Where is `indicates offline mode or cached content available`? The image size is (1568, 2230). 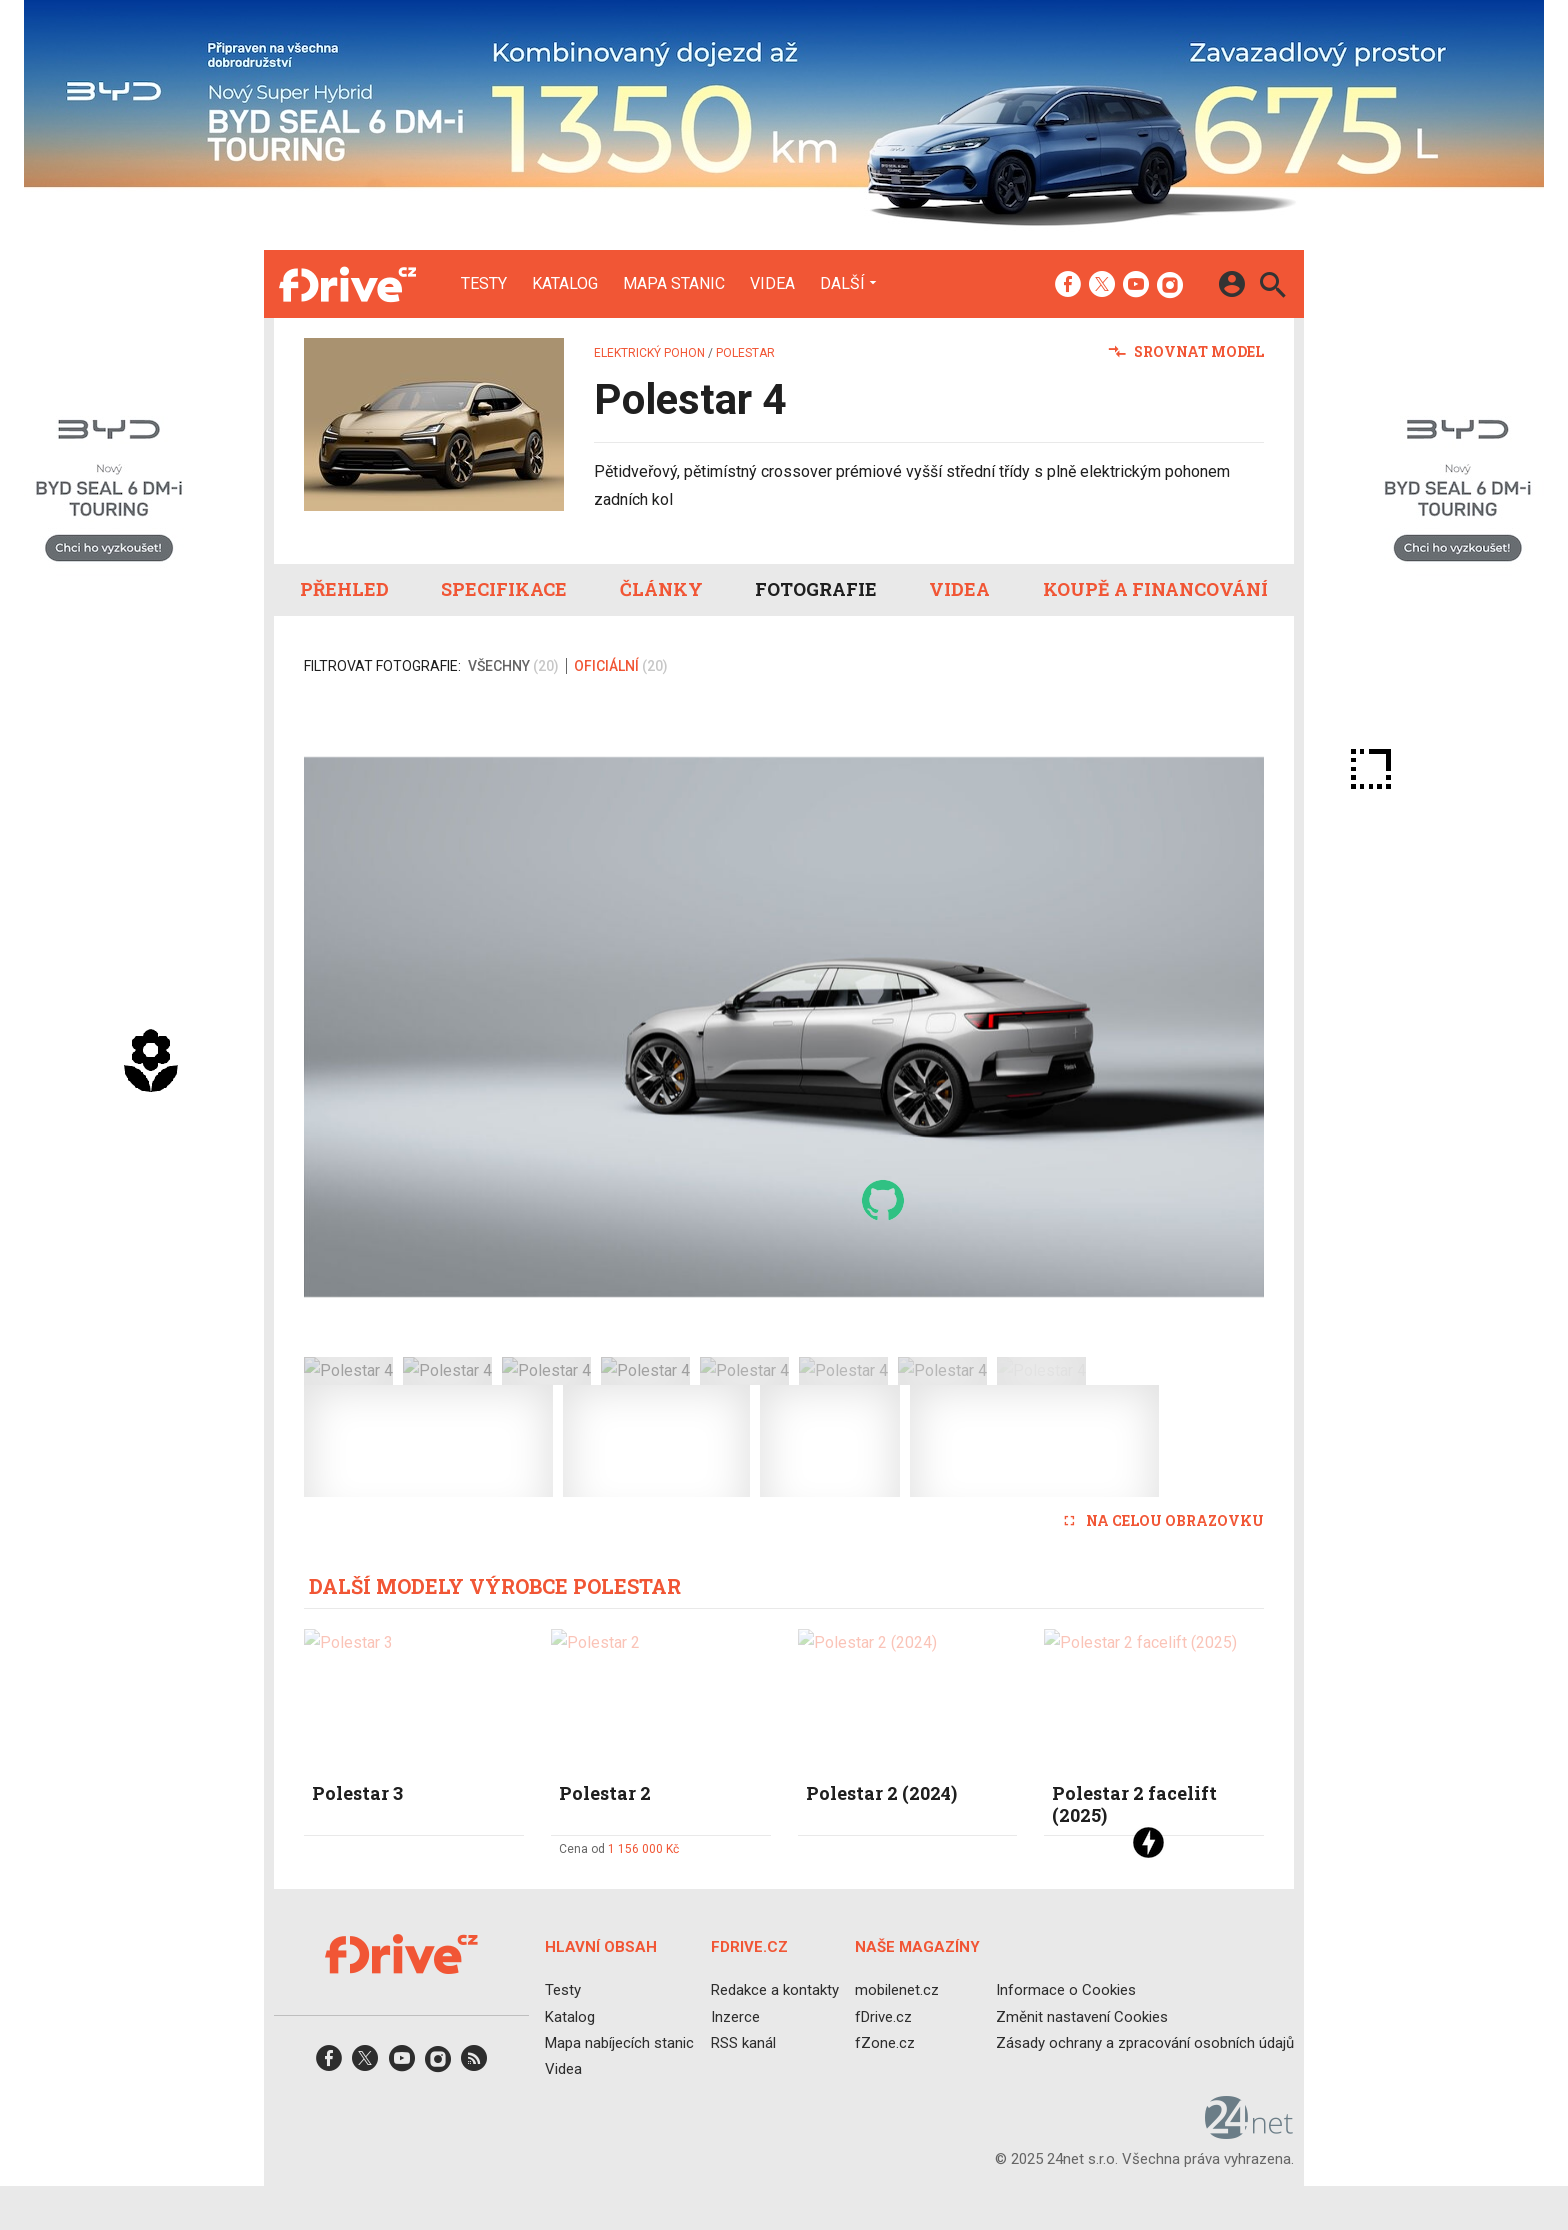 indicates offline mode or cached content available is located at coordinates (1148, 1842).